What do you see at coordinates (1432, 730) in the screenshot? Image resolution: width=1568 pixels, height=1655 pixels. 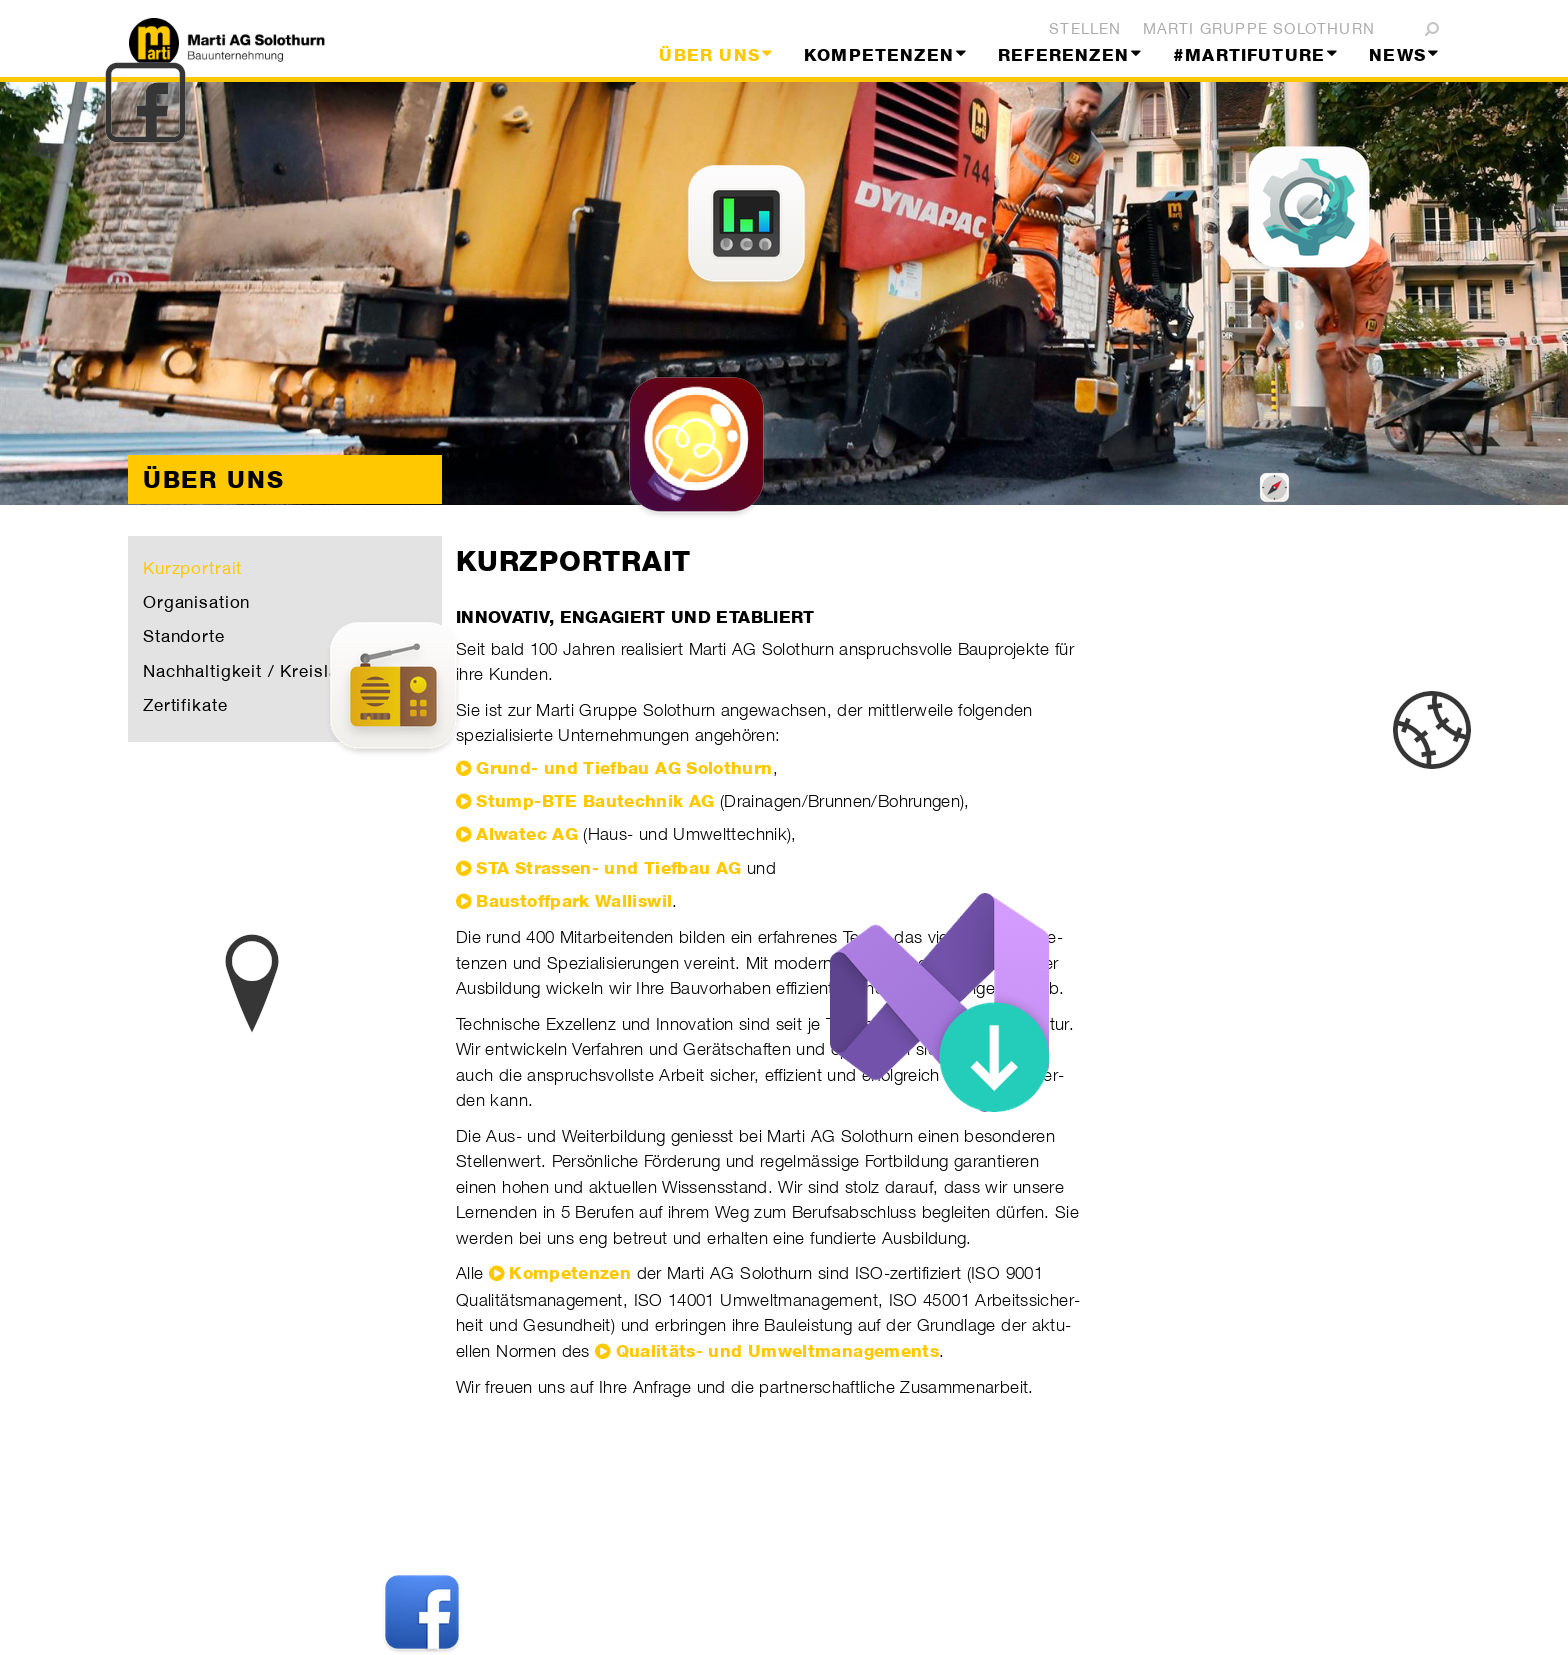 I see `access sports and activity emoji` at bounding box center [1432, 730].